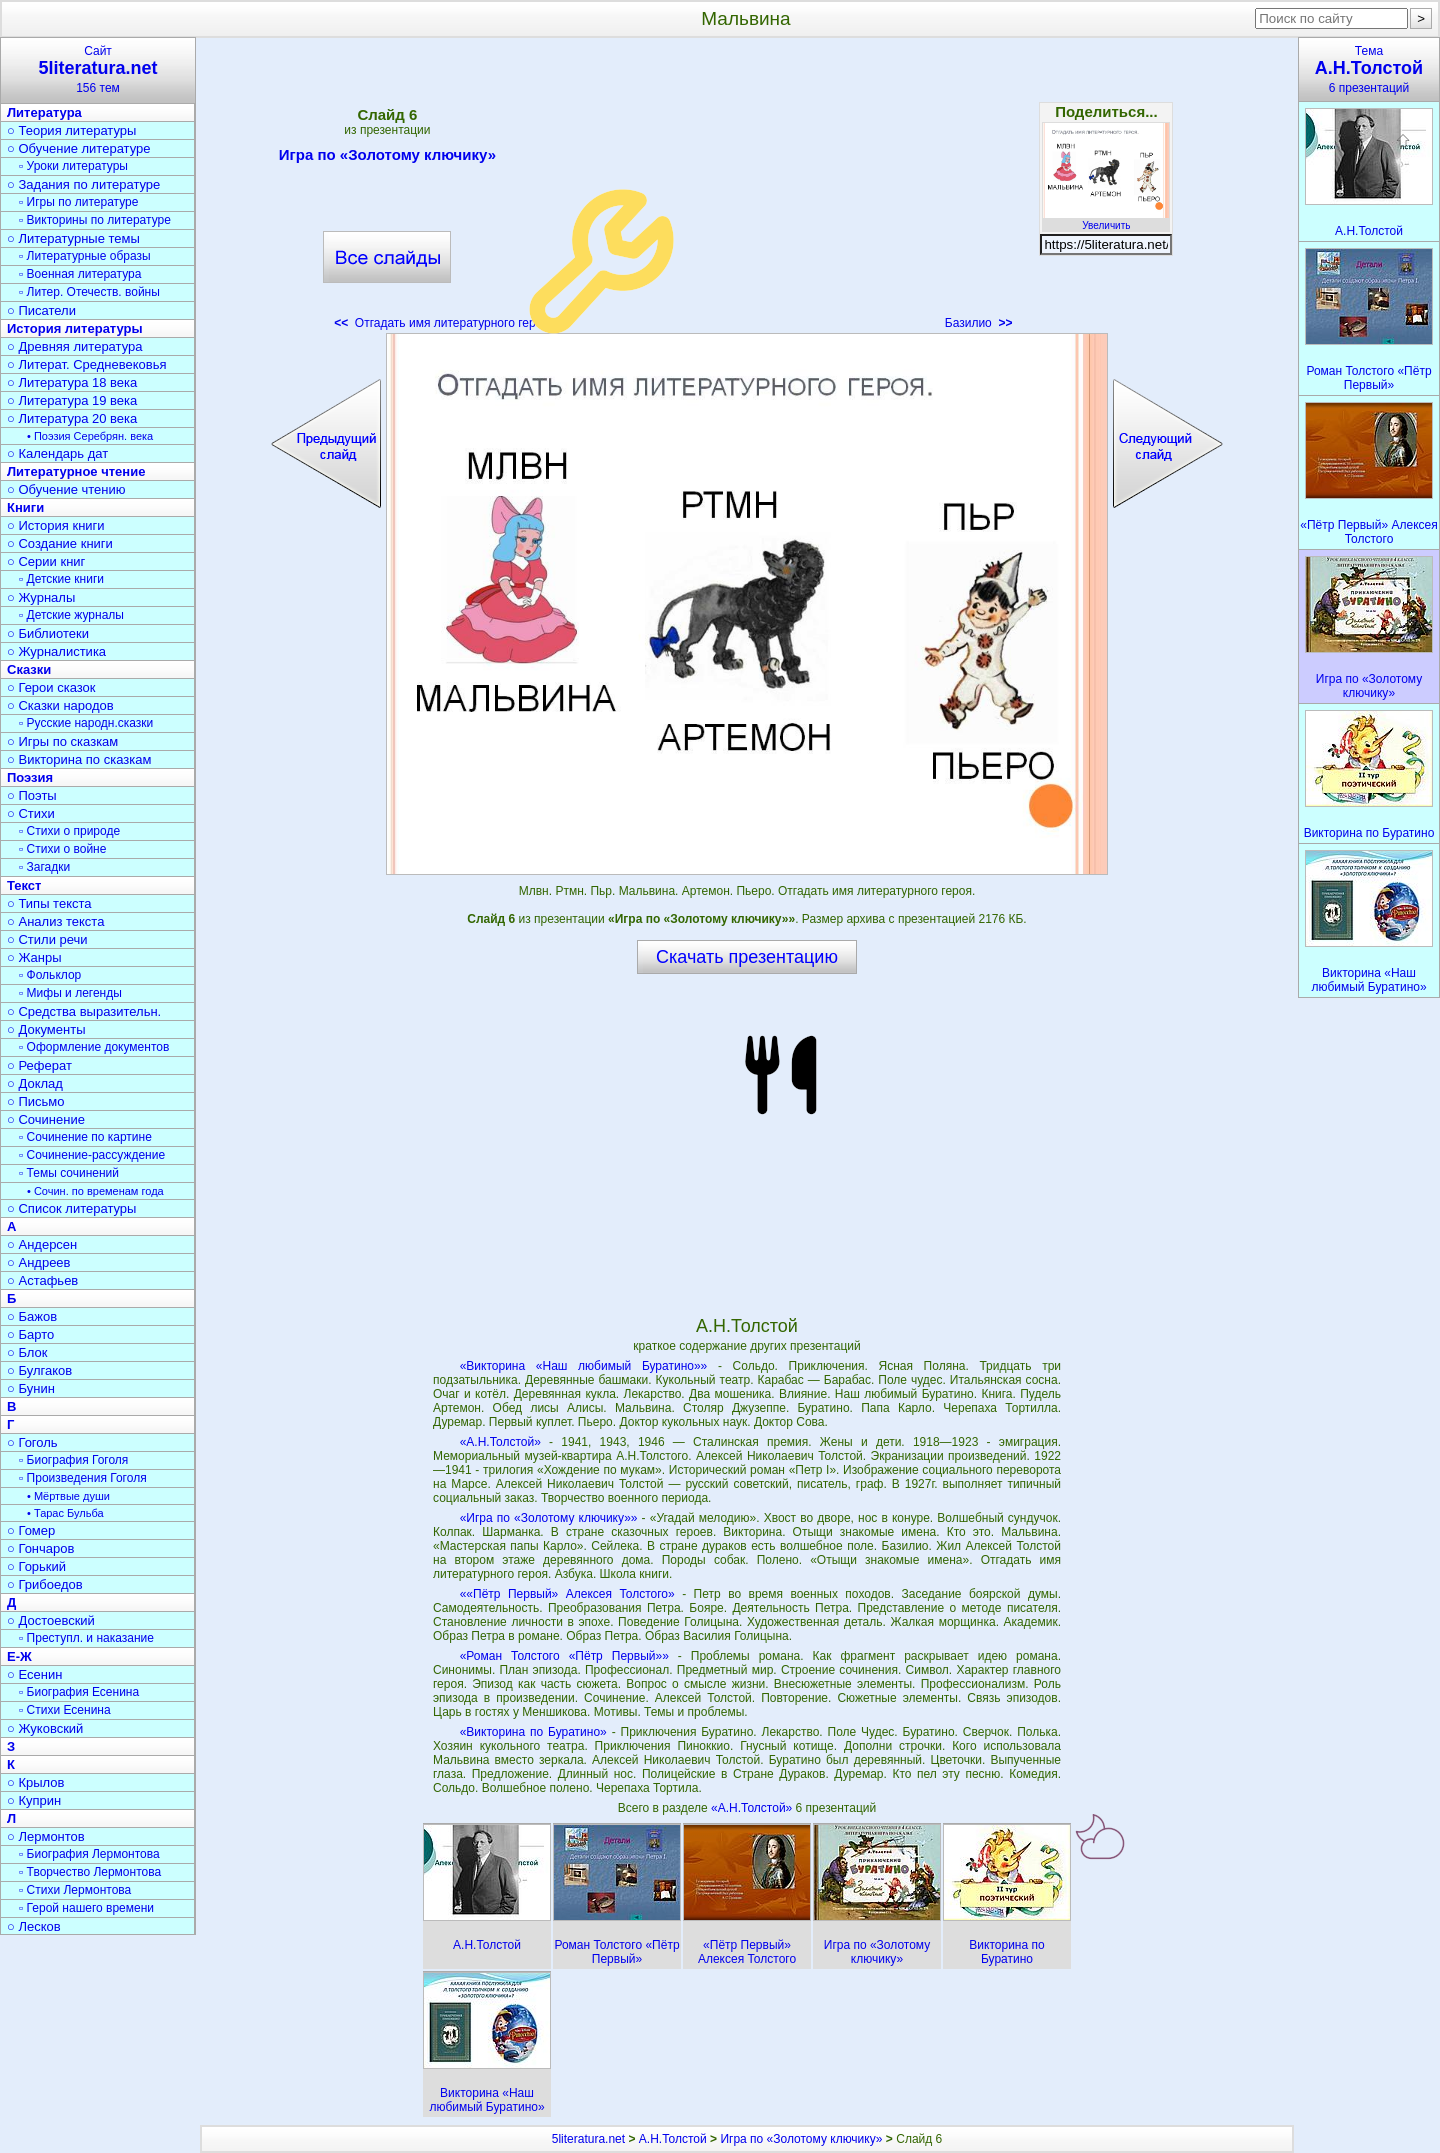 This screenshot has width=1440, height=2153. Describe the element at coordinates (1099, 1839) in the screenshot. I see `indicates nighttime or evening weather conditions` at that location.